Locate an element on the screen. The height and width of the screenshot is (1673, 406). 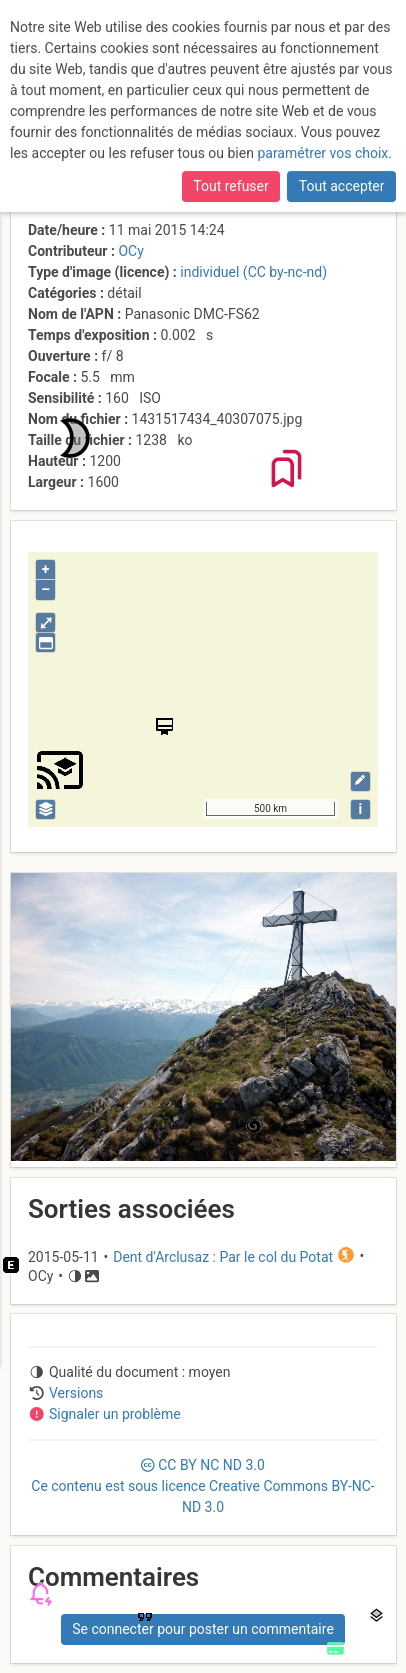
toggle map layers or overlays is located at coordinates (376, 1615).